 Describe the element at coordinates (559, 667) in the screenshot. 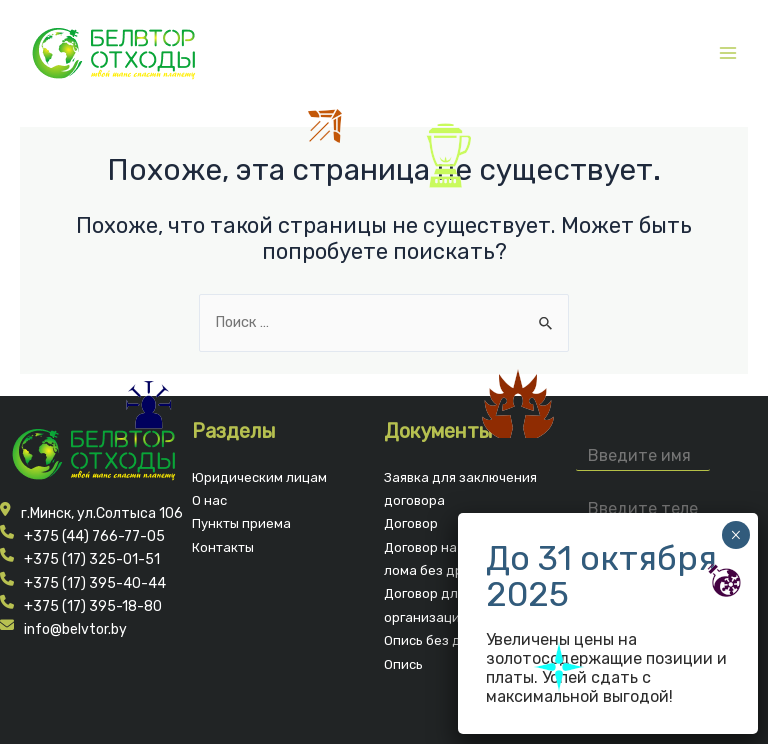

I see `initialize spike trap or hazard` at that location.